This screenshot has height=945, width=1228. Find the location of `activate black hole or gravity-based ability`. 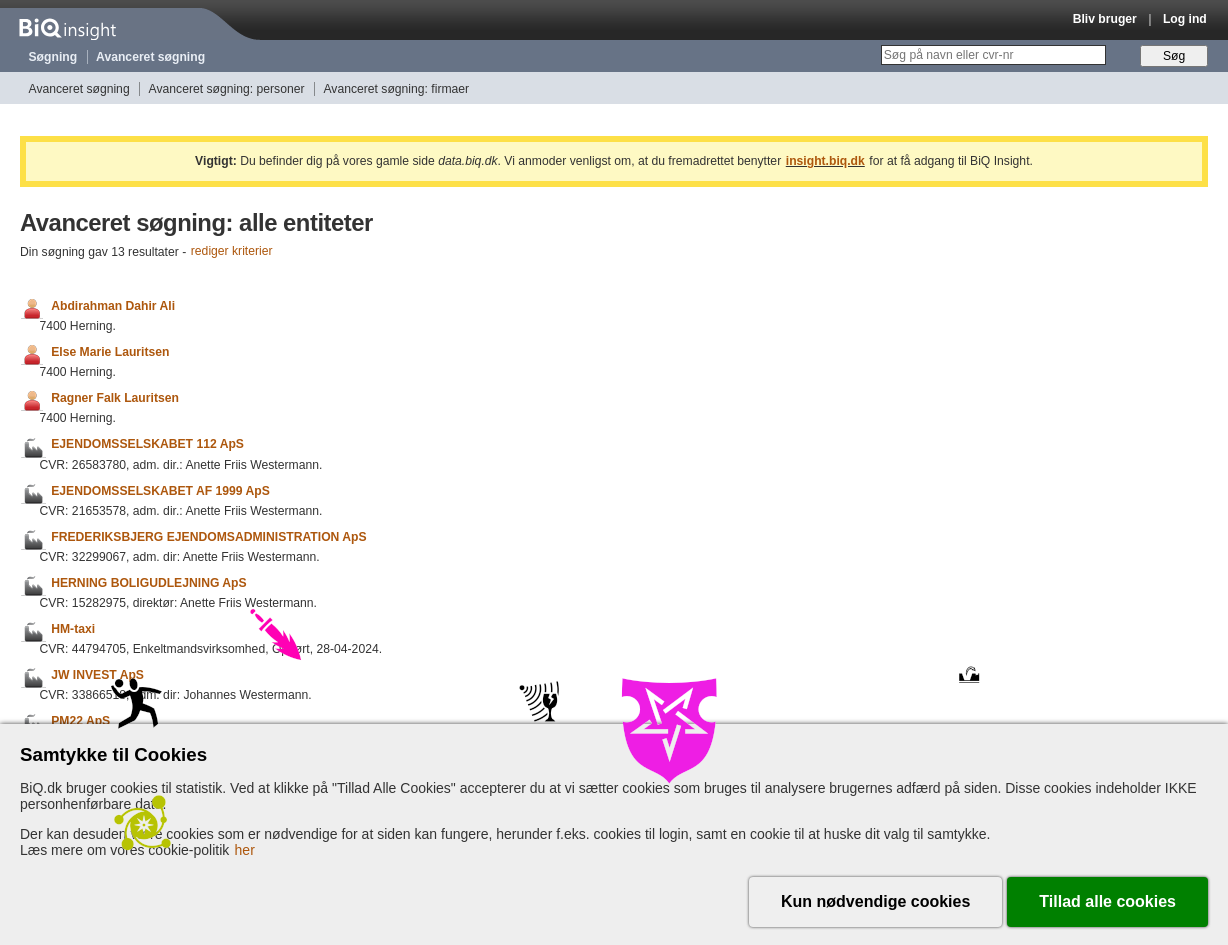

activate black hole or gravity-based ability is located at coordinates (142, 823).